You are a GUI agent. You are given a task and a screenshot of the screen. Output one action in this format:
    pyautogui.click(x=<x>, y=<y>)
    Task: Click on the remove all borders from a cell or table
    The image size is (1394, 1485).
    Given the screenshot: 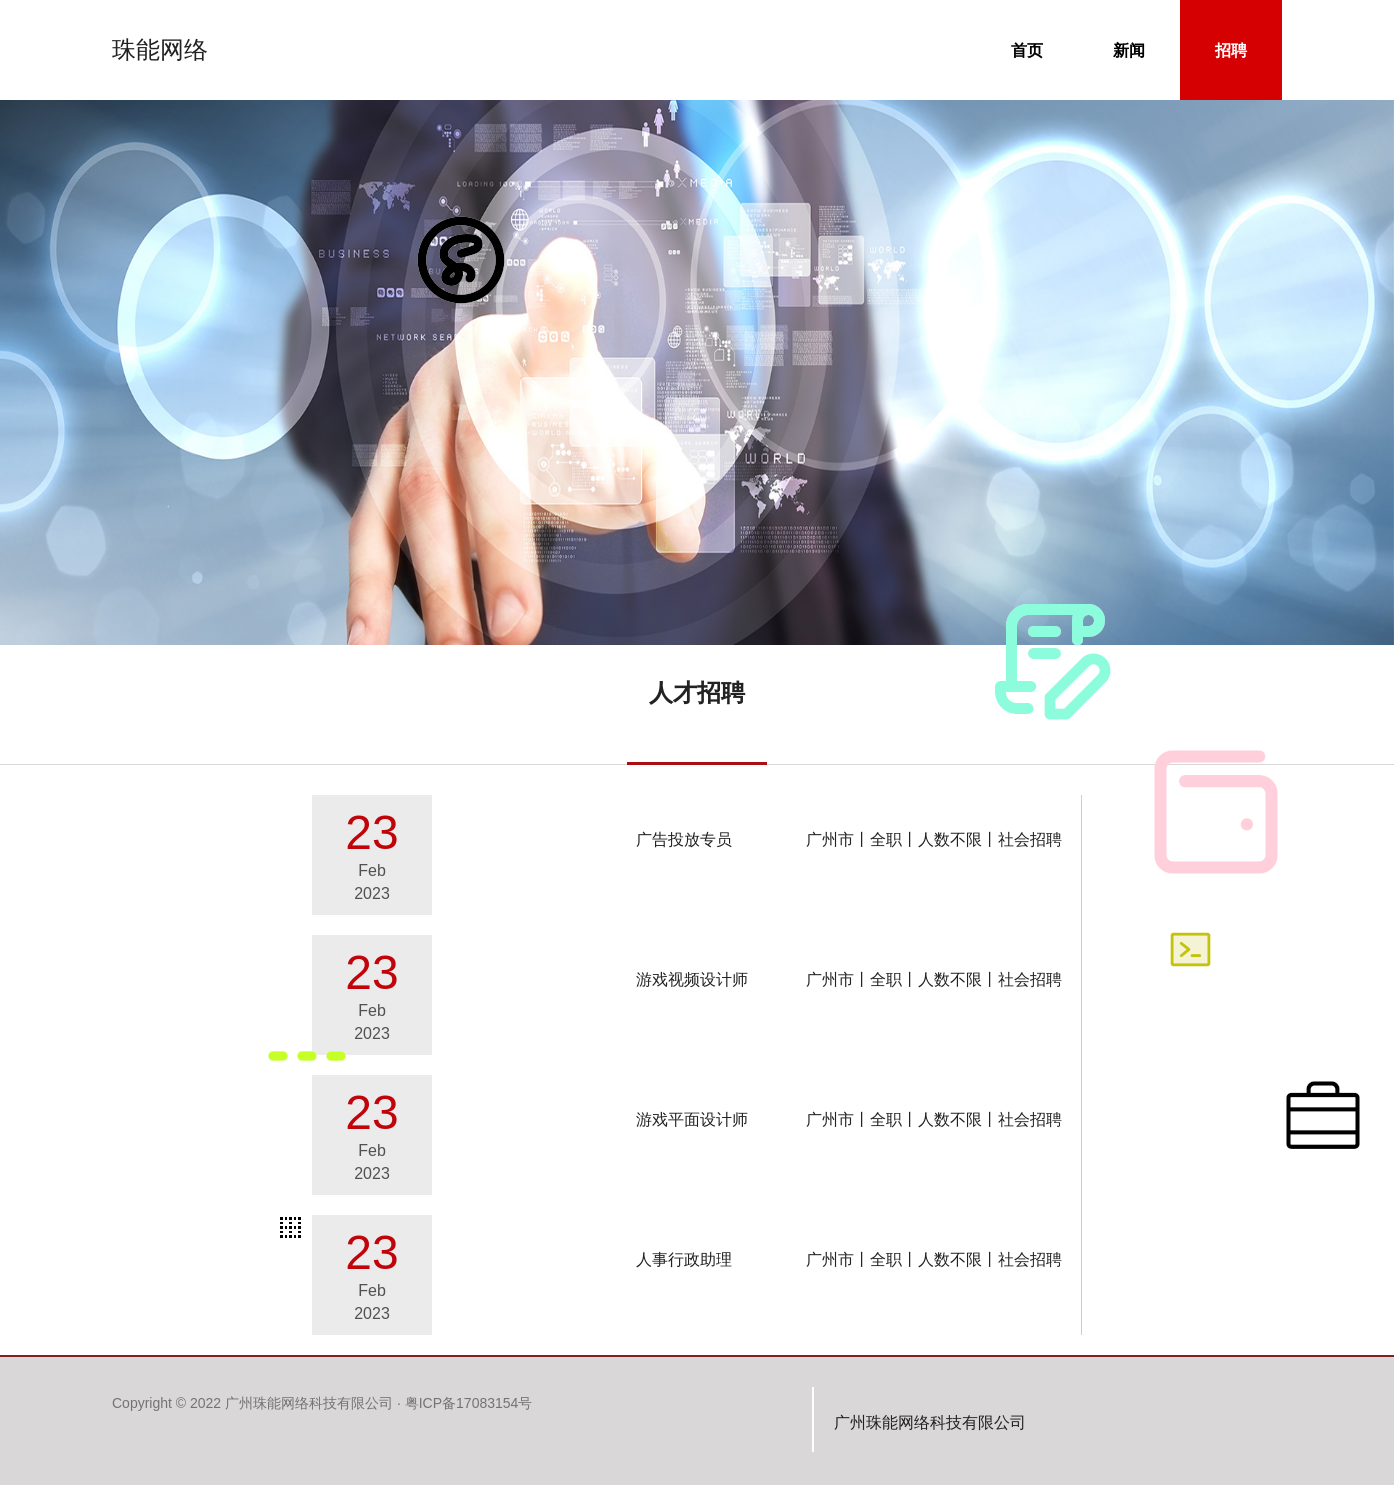 What is the action you would take?
    pyautogui.click(x=290, y=1227)
    